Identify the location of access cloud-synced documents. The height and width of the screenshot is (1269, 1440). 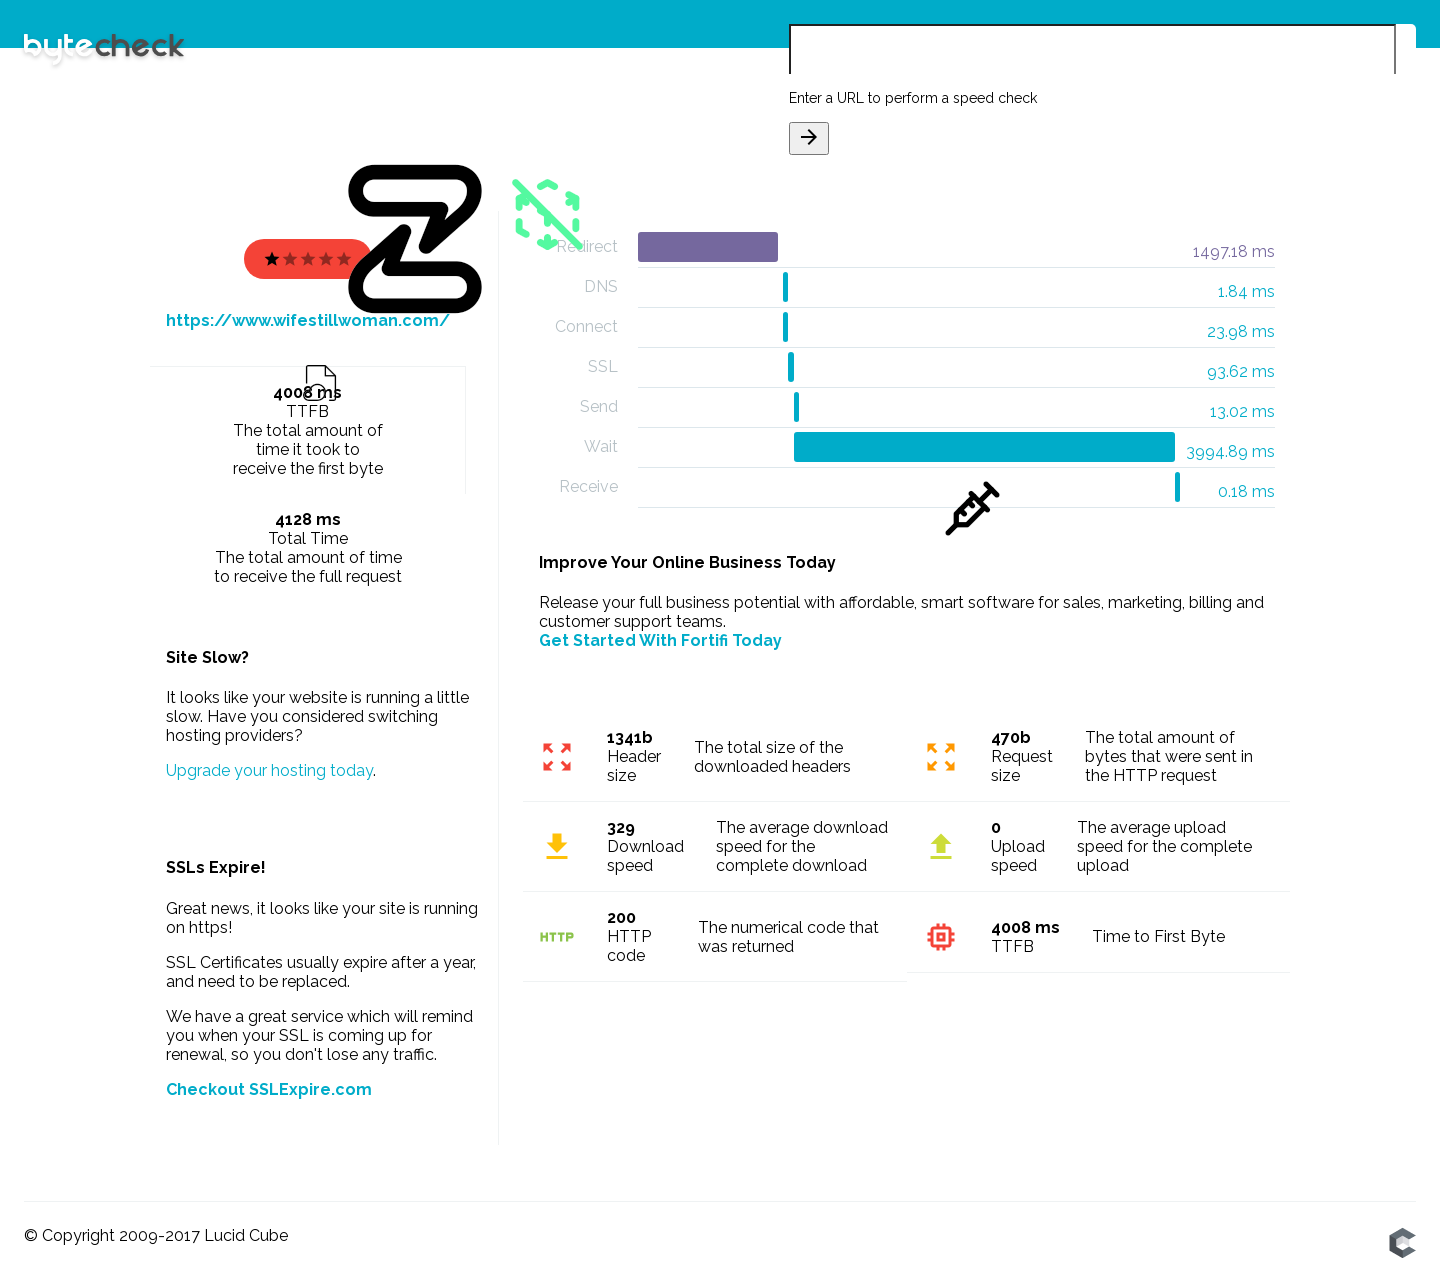
(321, 383).